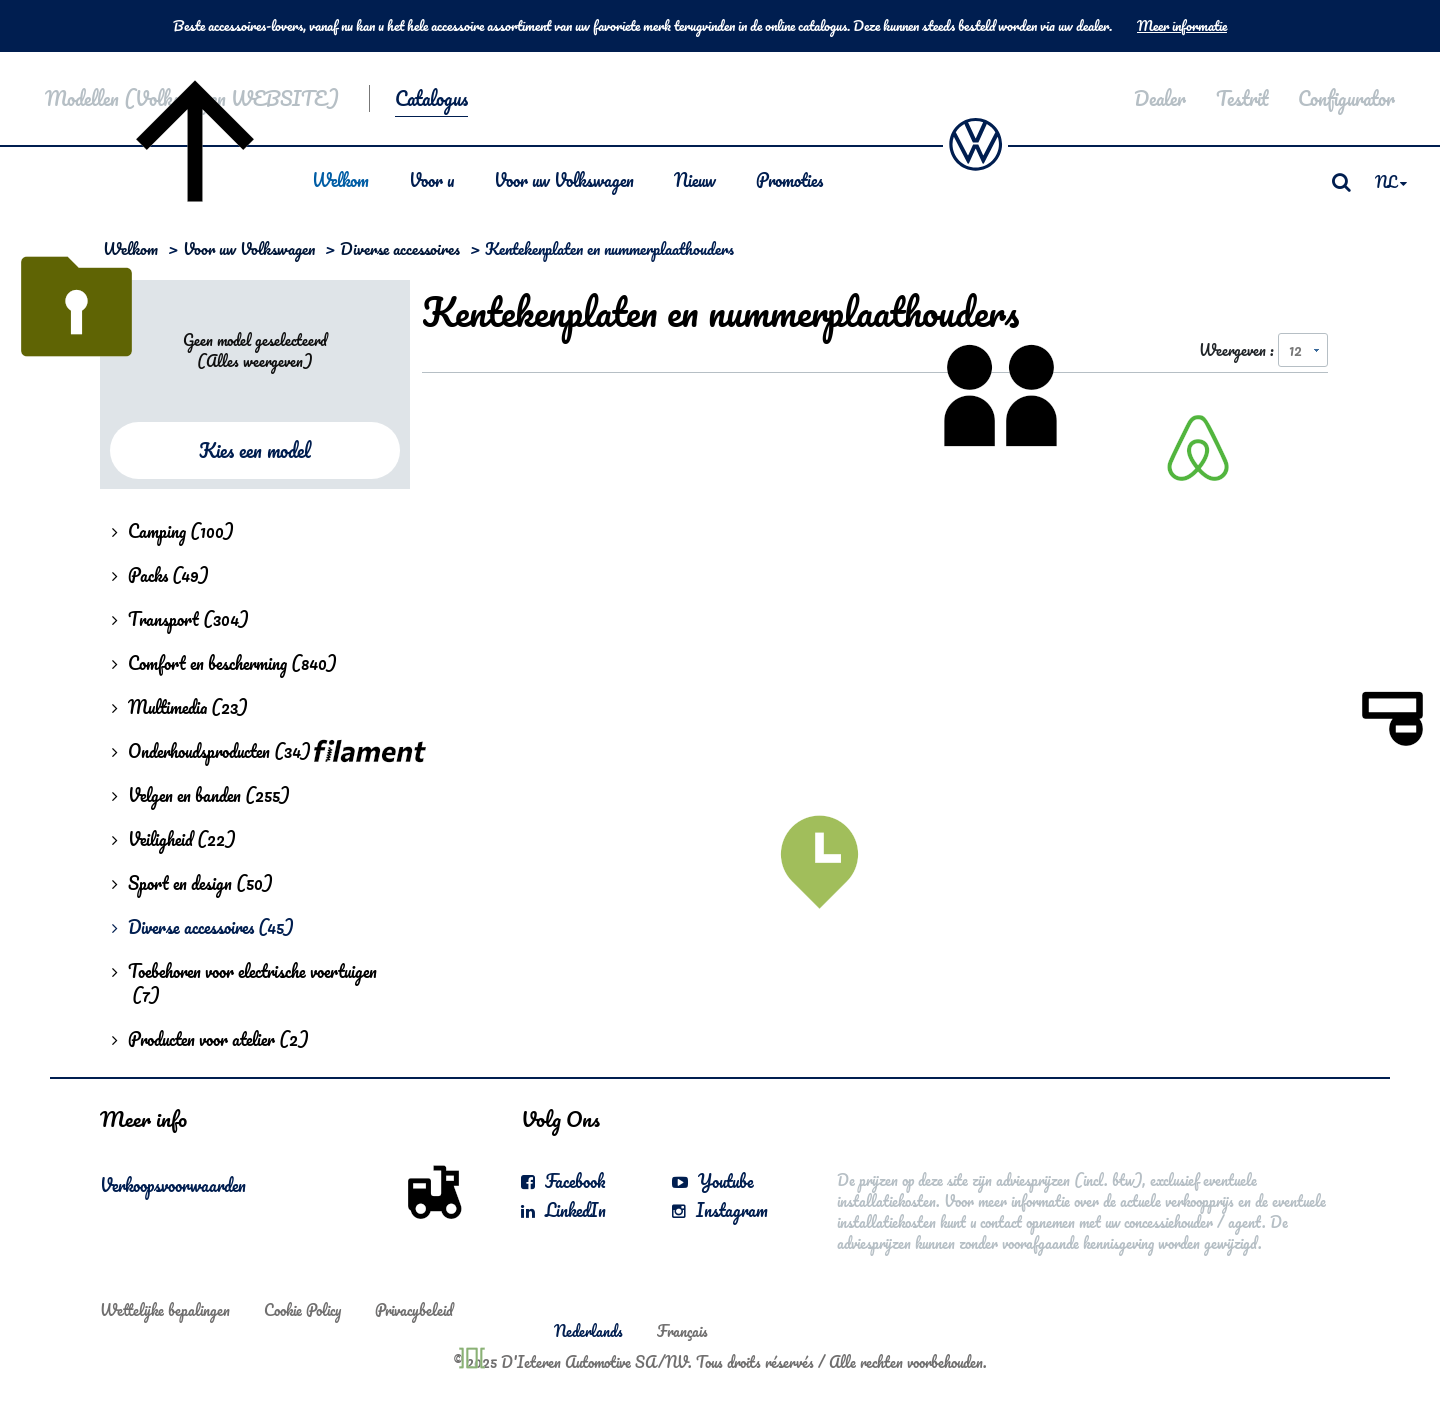  What do you see at coordinates (195, 141) in the screenshot?
I see `scroll to top of page` at bounding box center [195, 141].